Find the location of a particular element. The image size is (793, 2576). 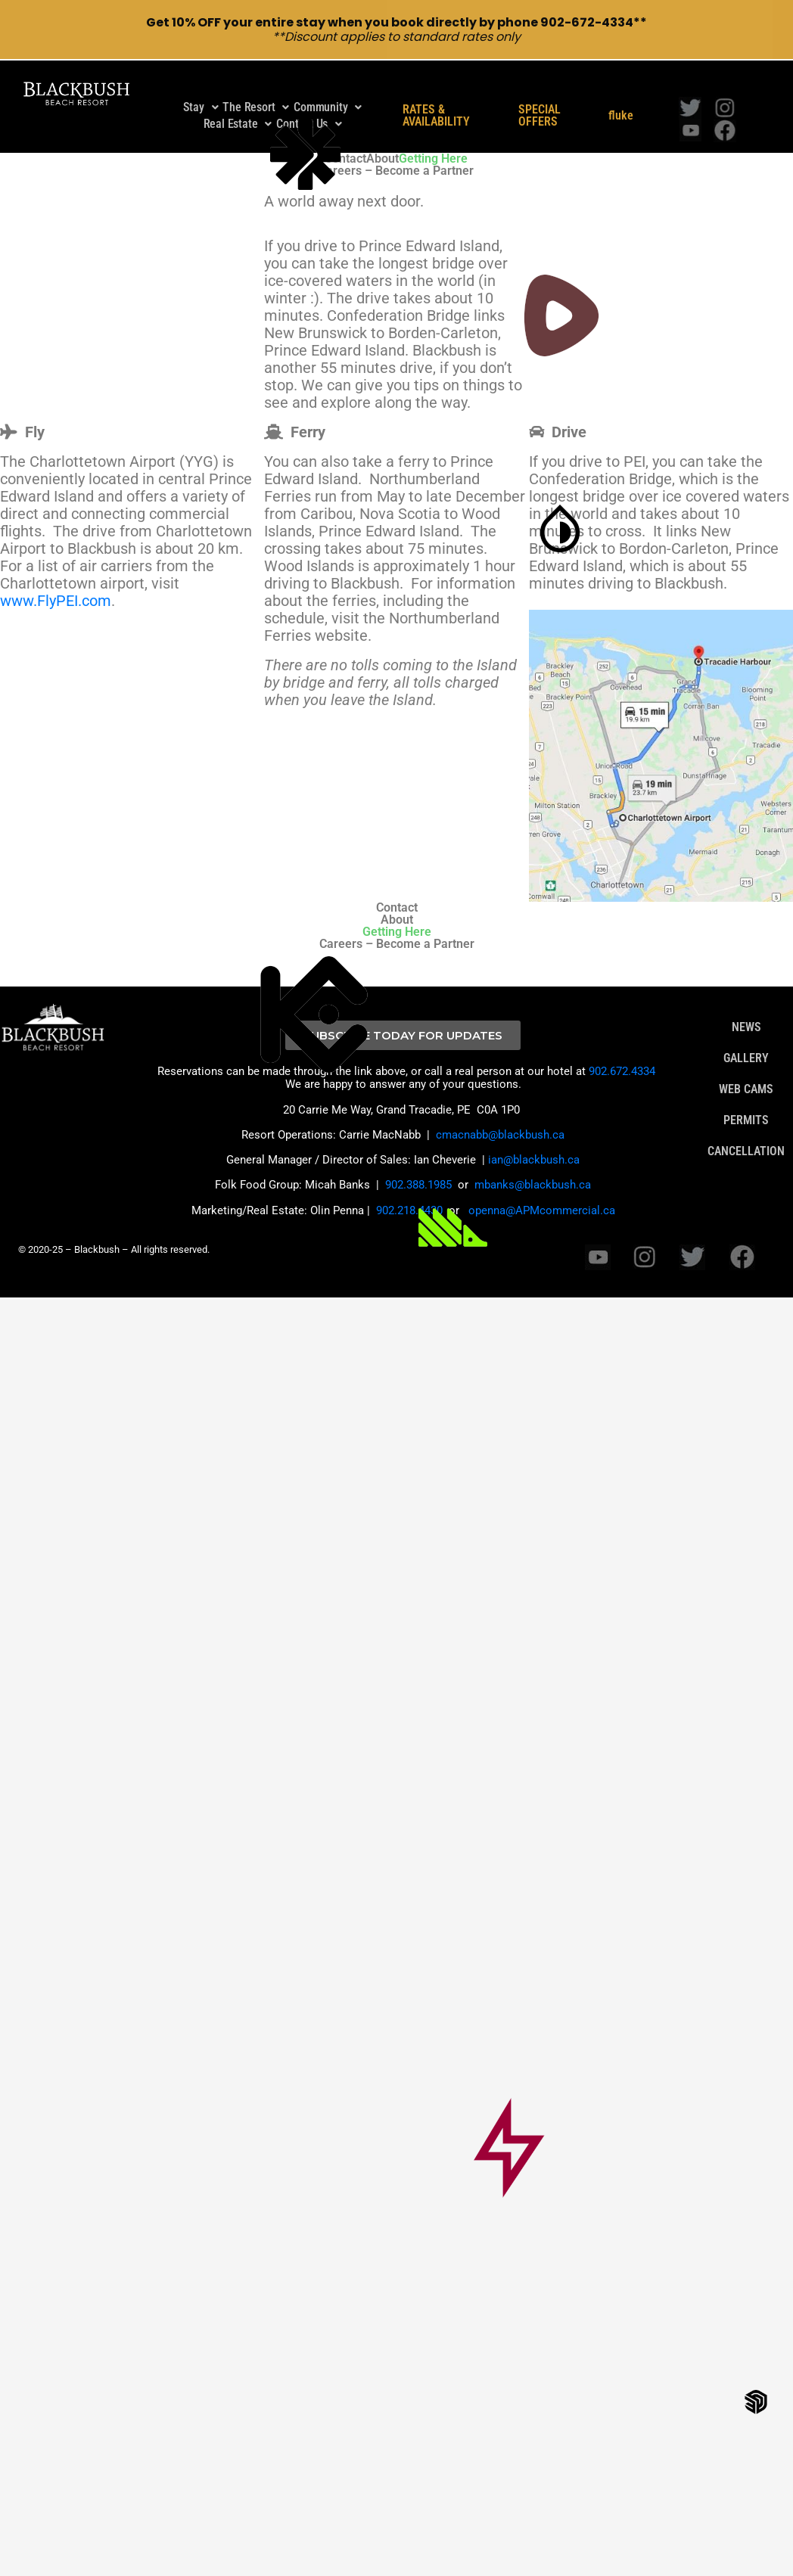

open the Rumble app is located at coordinates (561, 315).